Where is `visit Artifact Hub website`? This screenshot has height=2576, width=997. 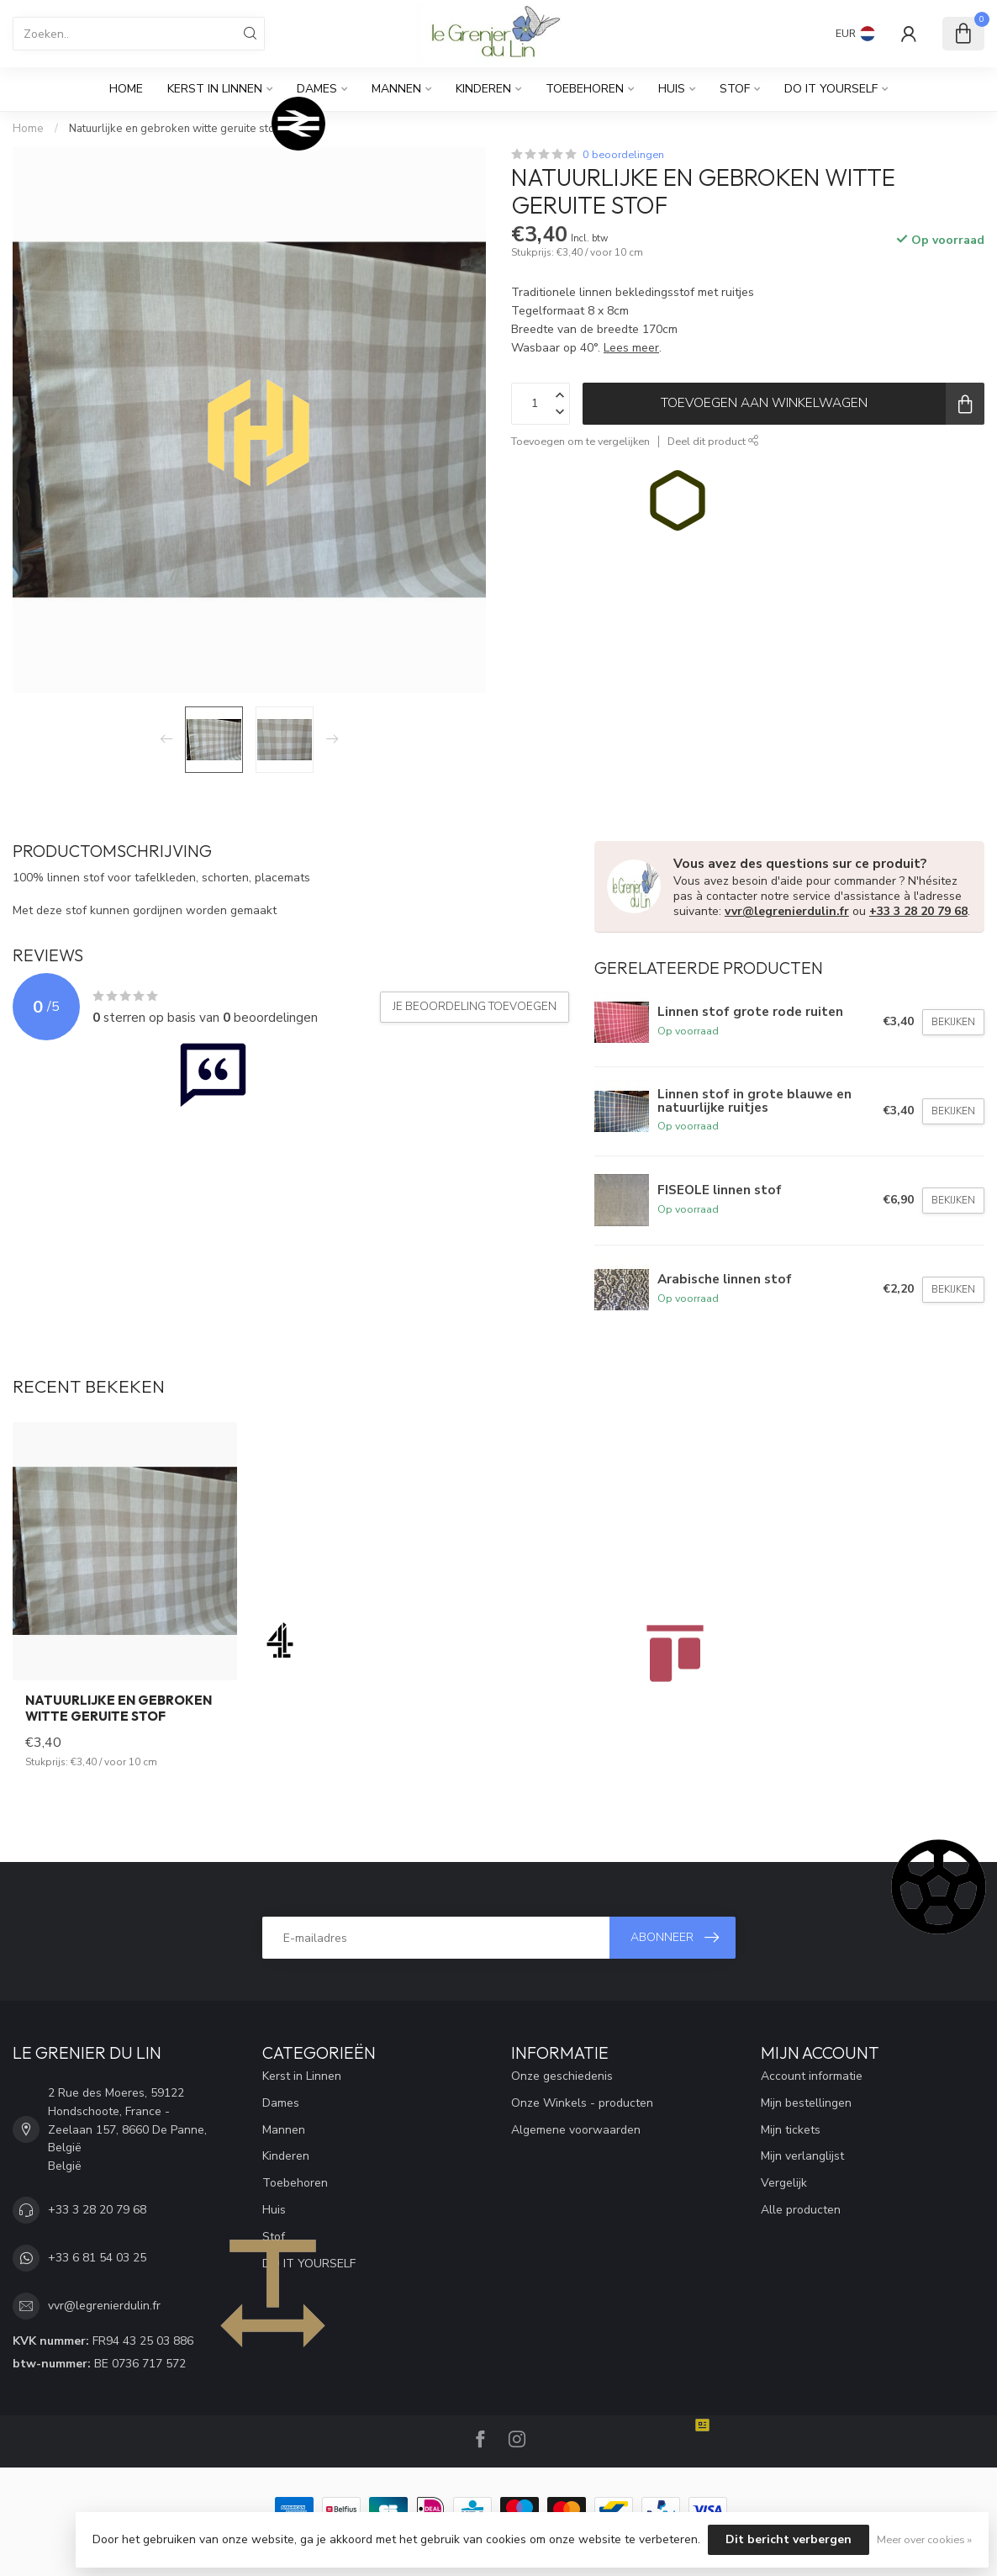 visit Artifact Hub website is located at coordinates (678, 500).